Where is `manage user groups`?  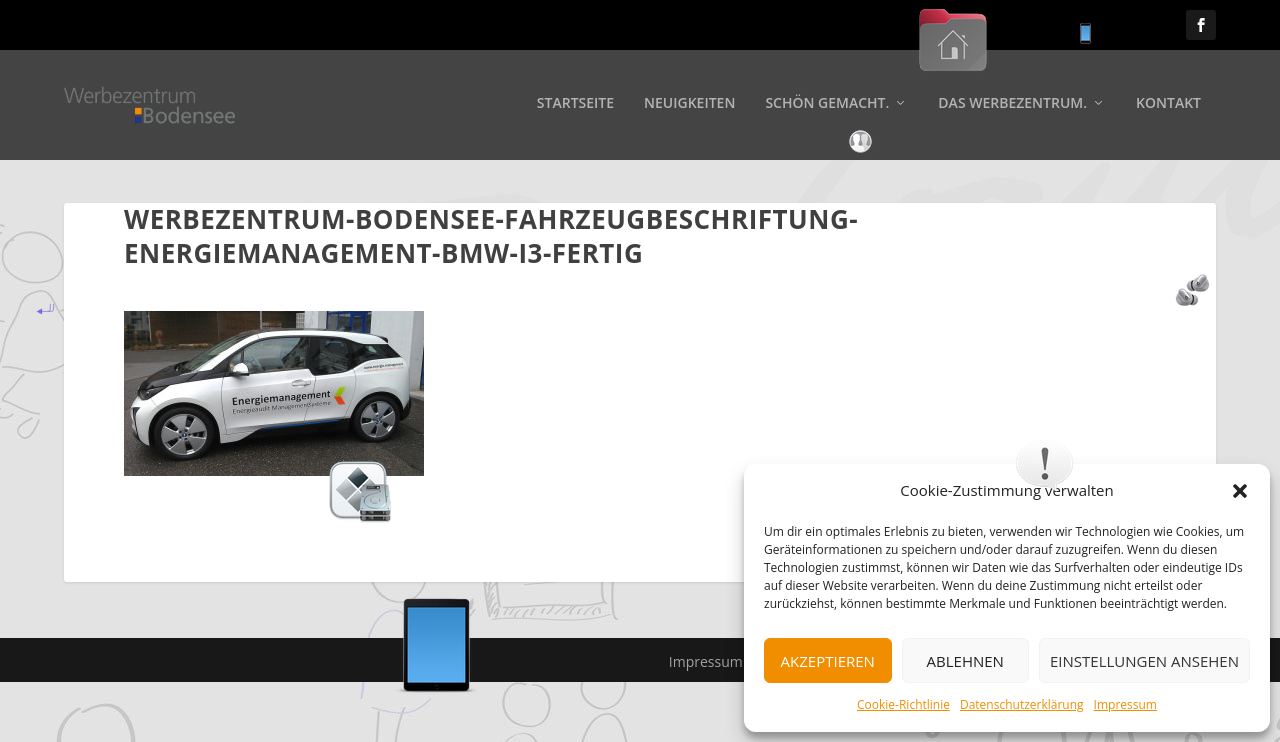 manage user groups is located at coordinates (860, 141).